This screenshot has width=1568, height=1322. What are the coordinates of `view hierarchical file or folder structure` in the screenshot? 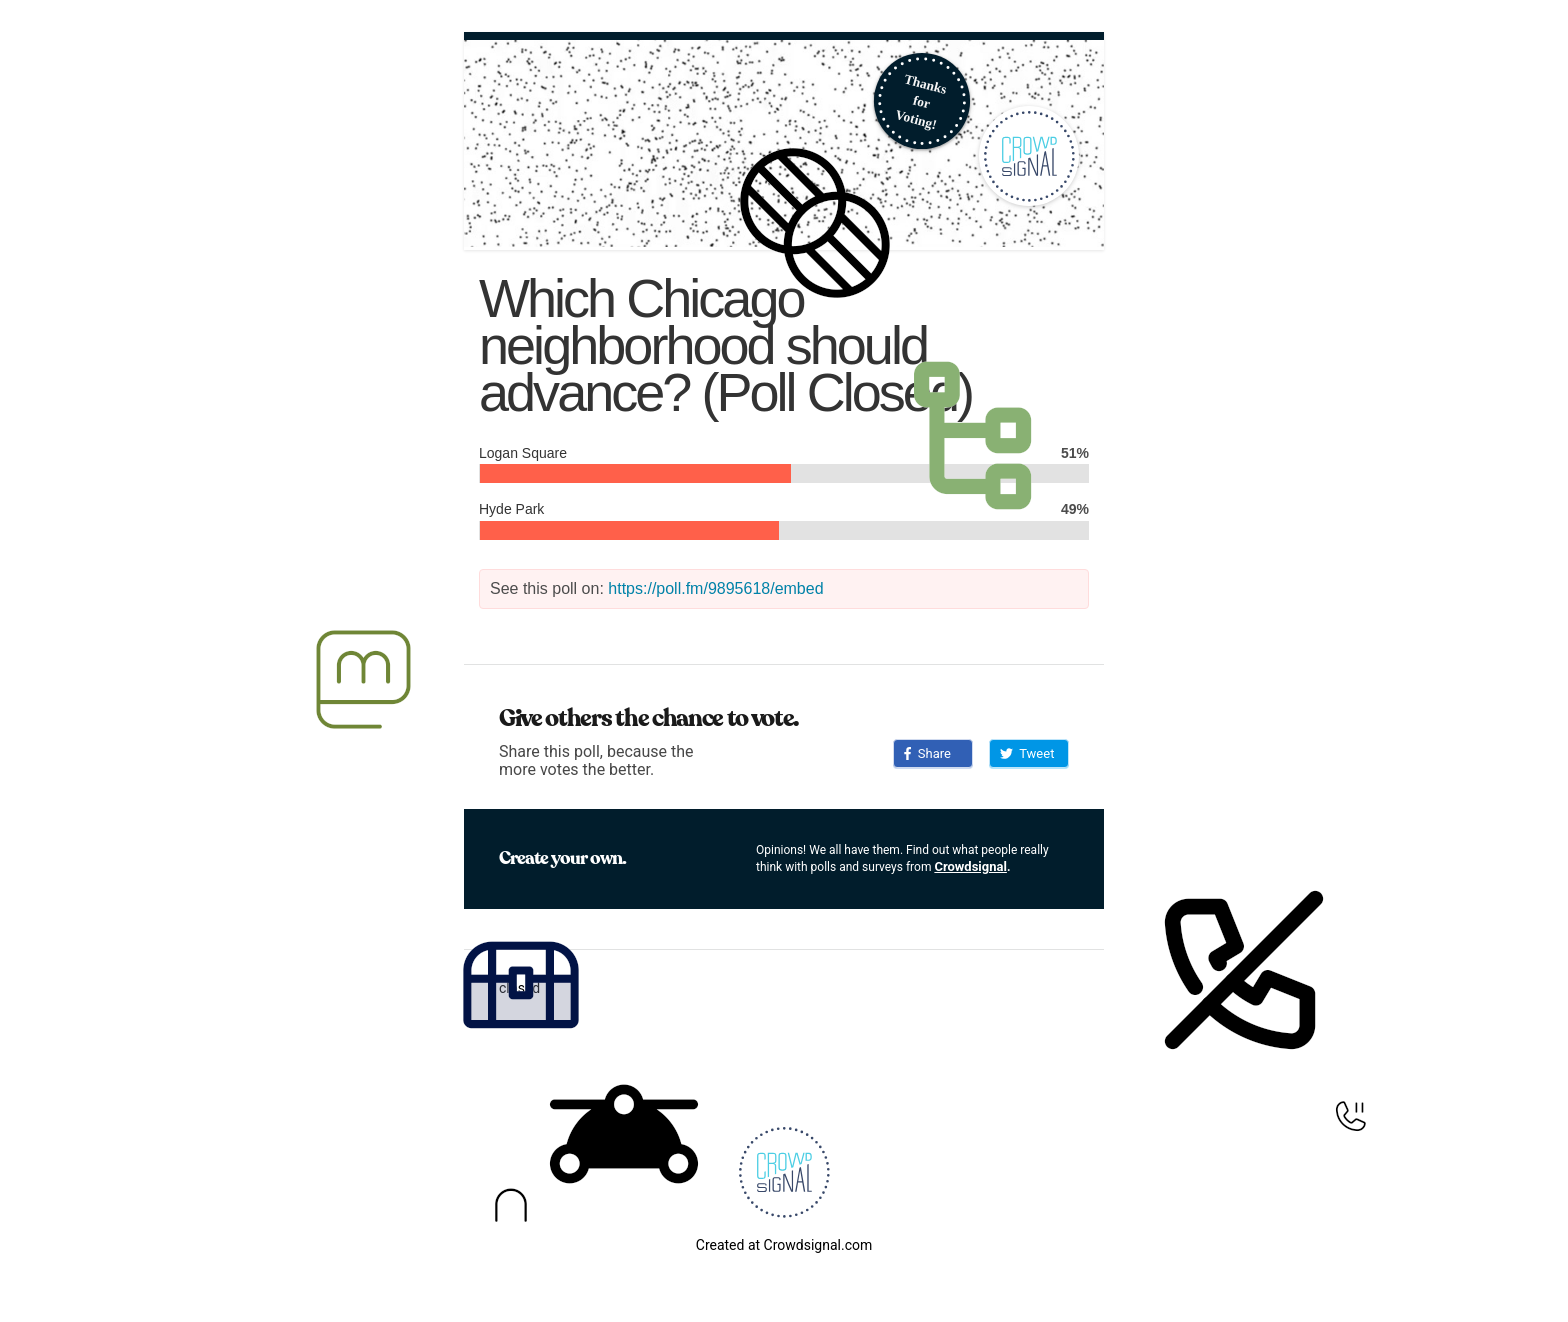 It's located at (967, 435).